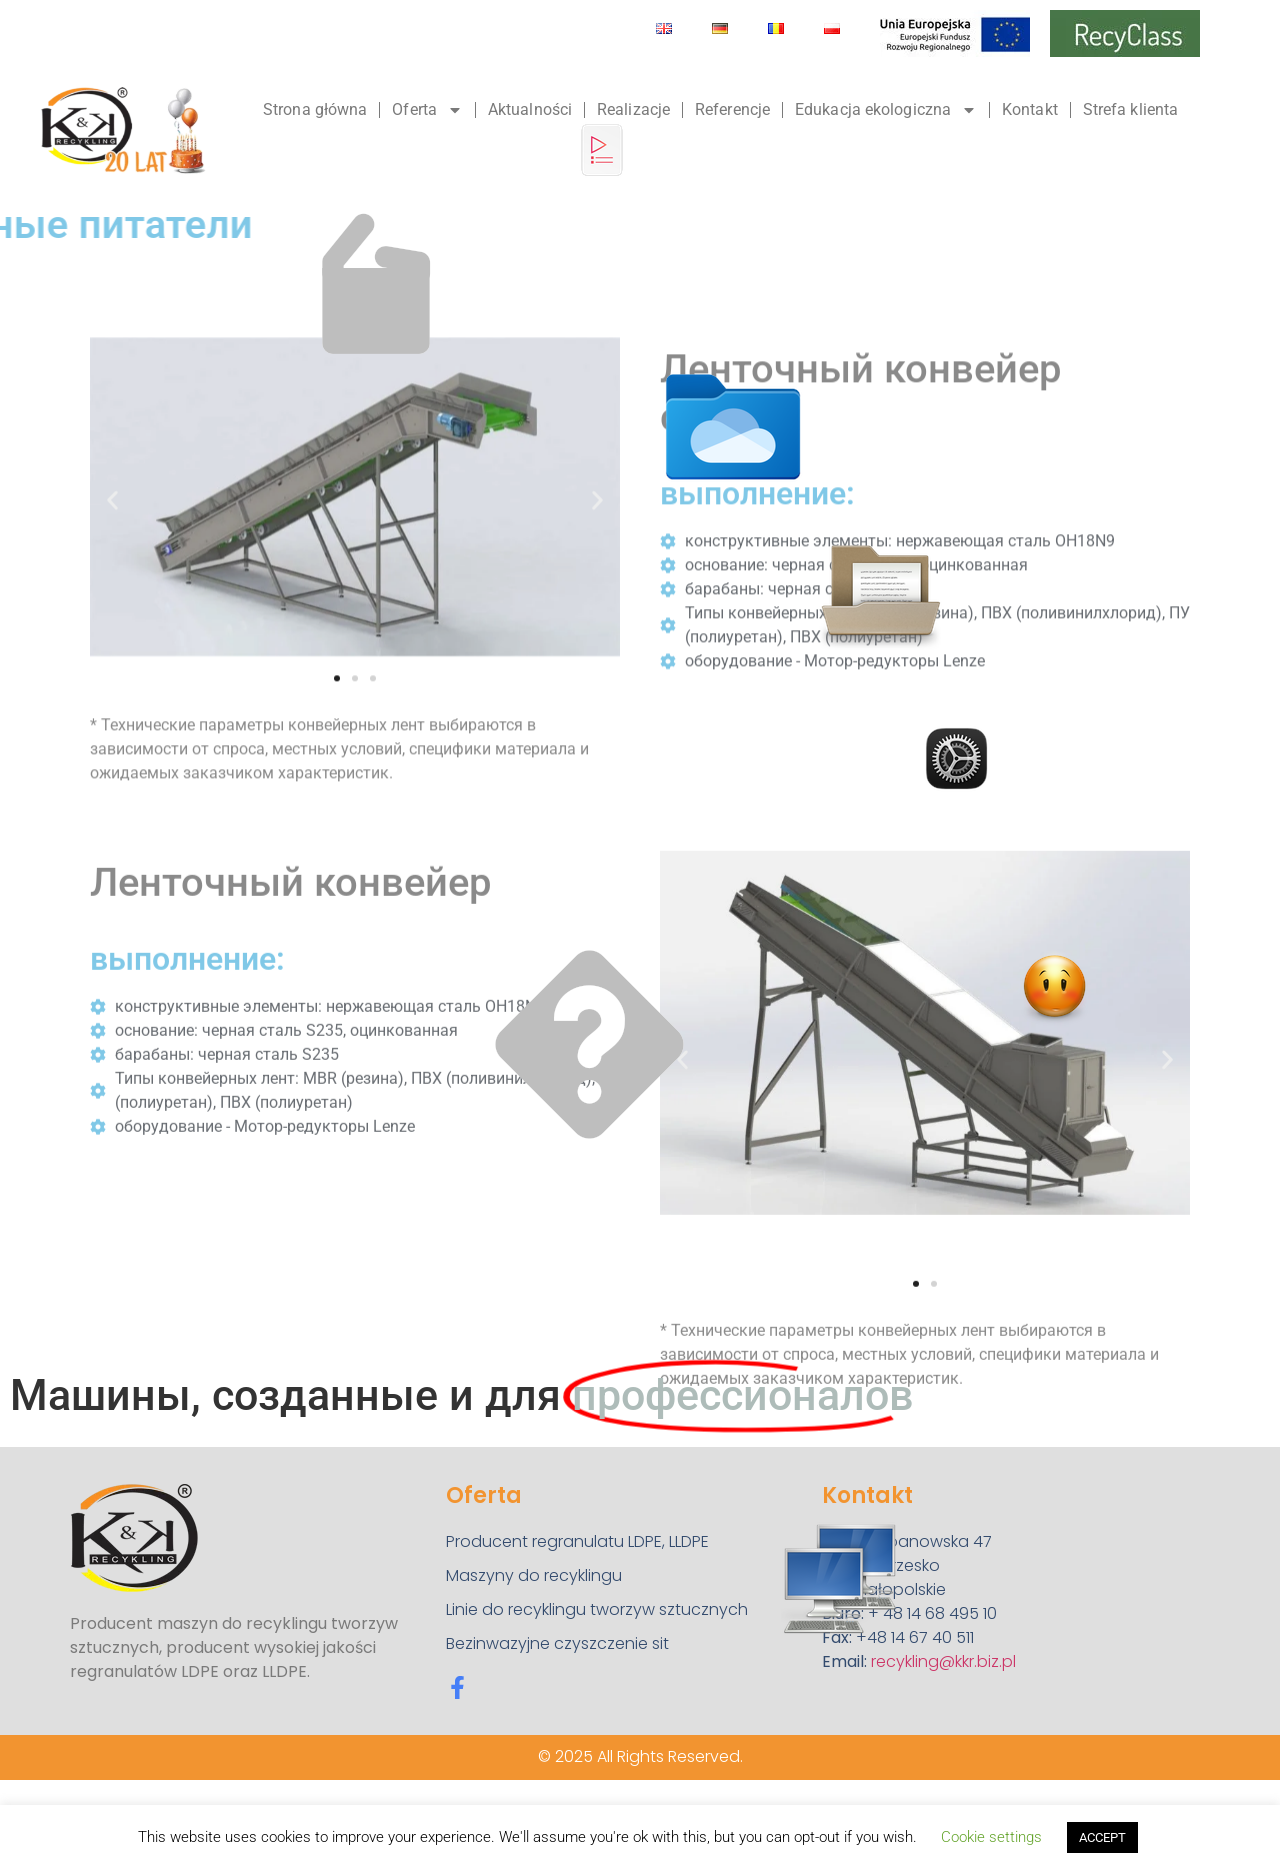 This screenshot has width=1280, height=1870. I want to click on indicates embarrassment or awkwardness in a message, so click(1055, 989).